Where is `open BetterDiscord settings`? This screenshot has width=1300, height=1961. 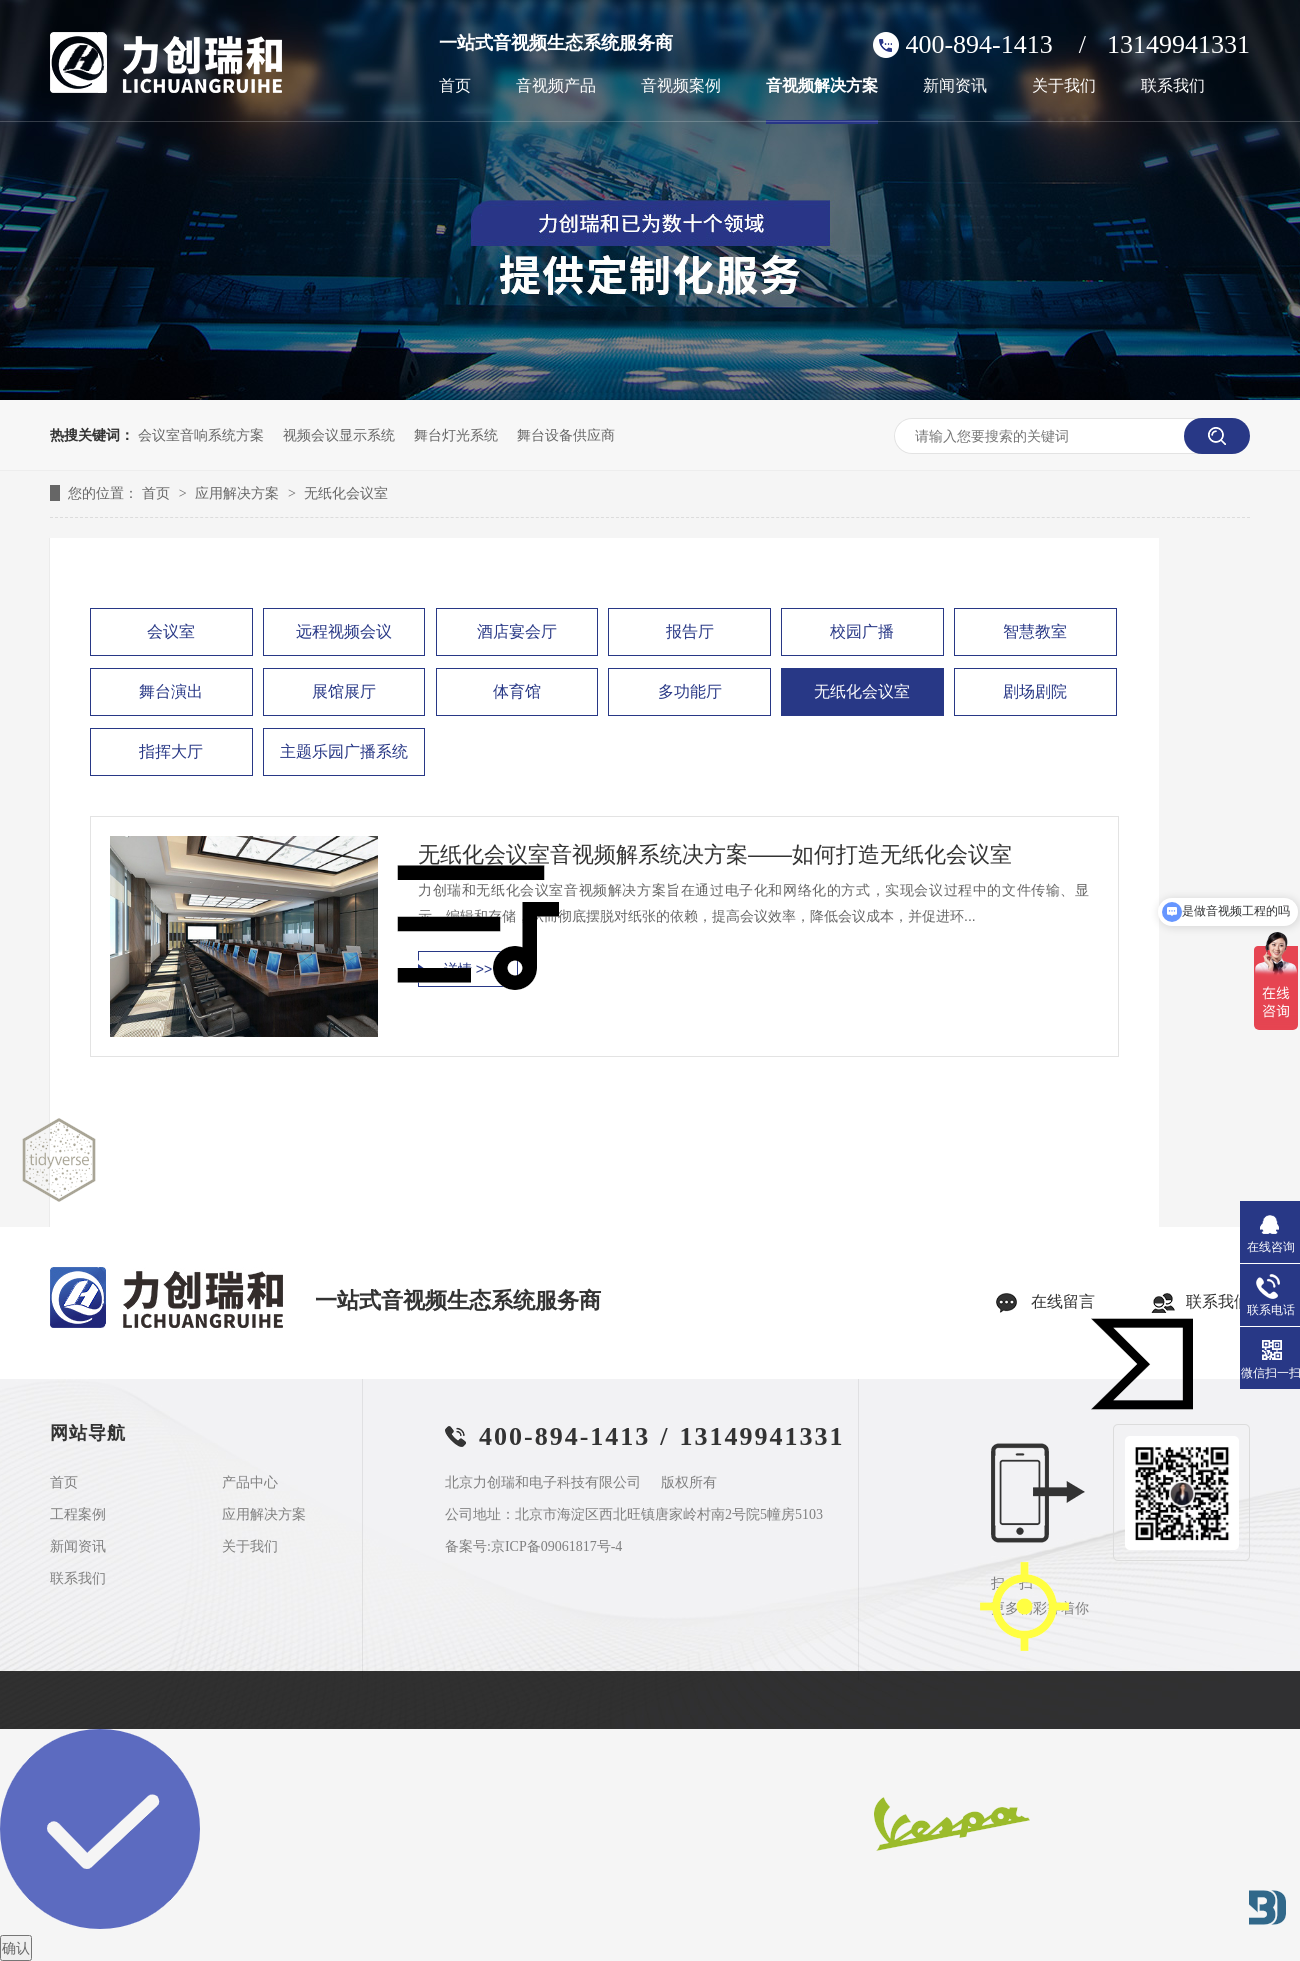 open BetterDiscord settings is located at coordinates (1267, 1907).